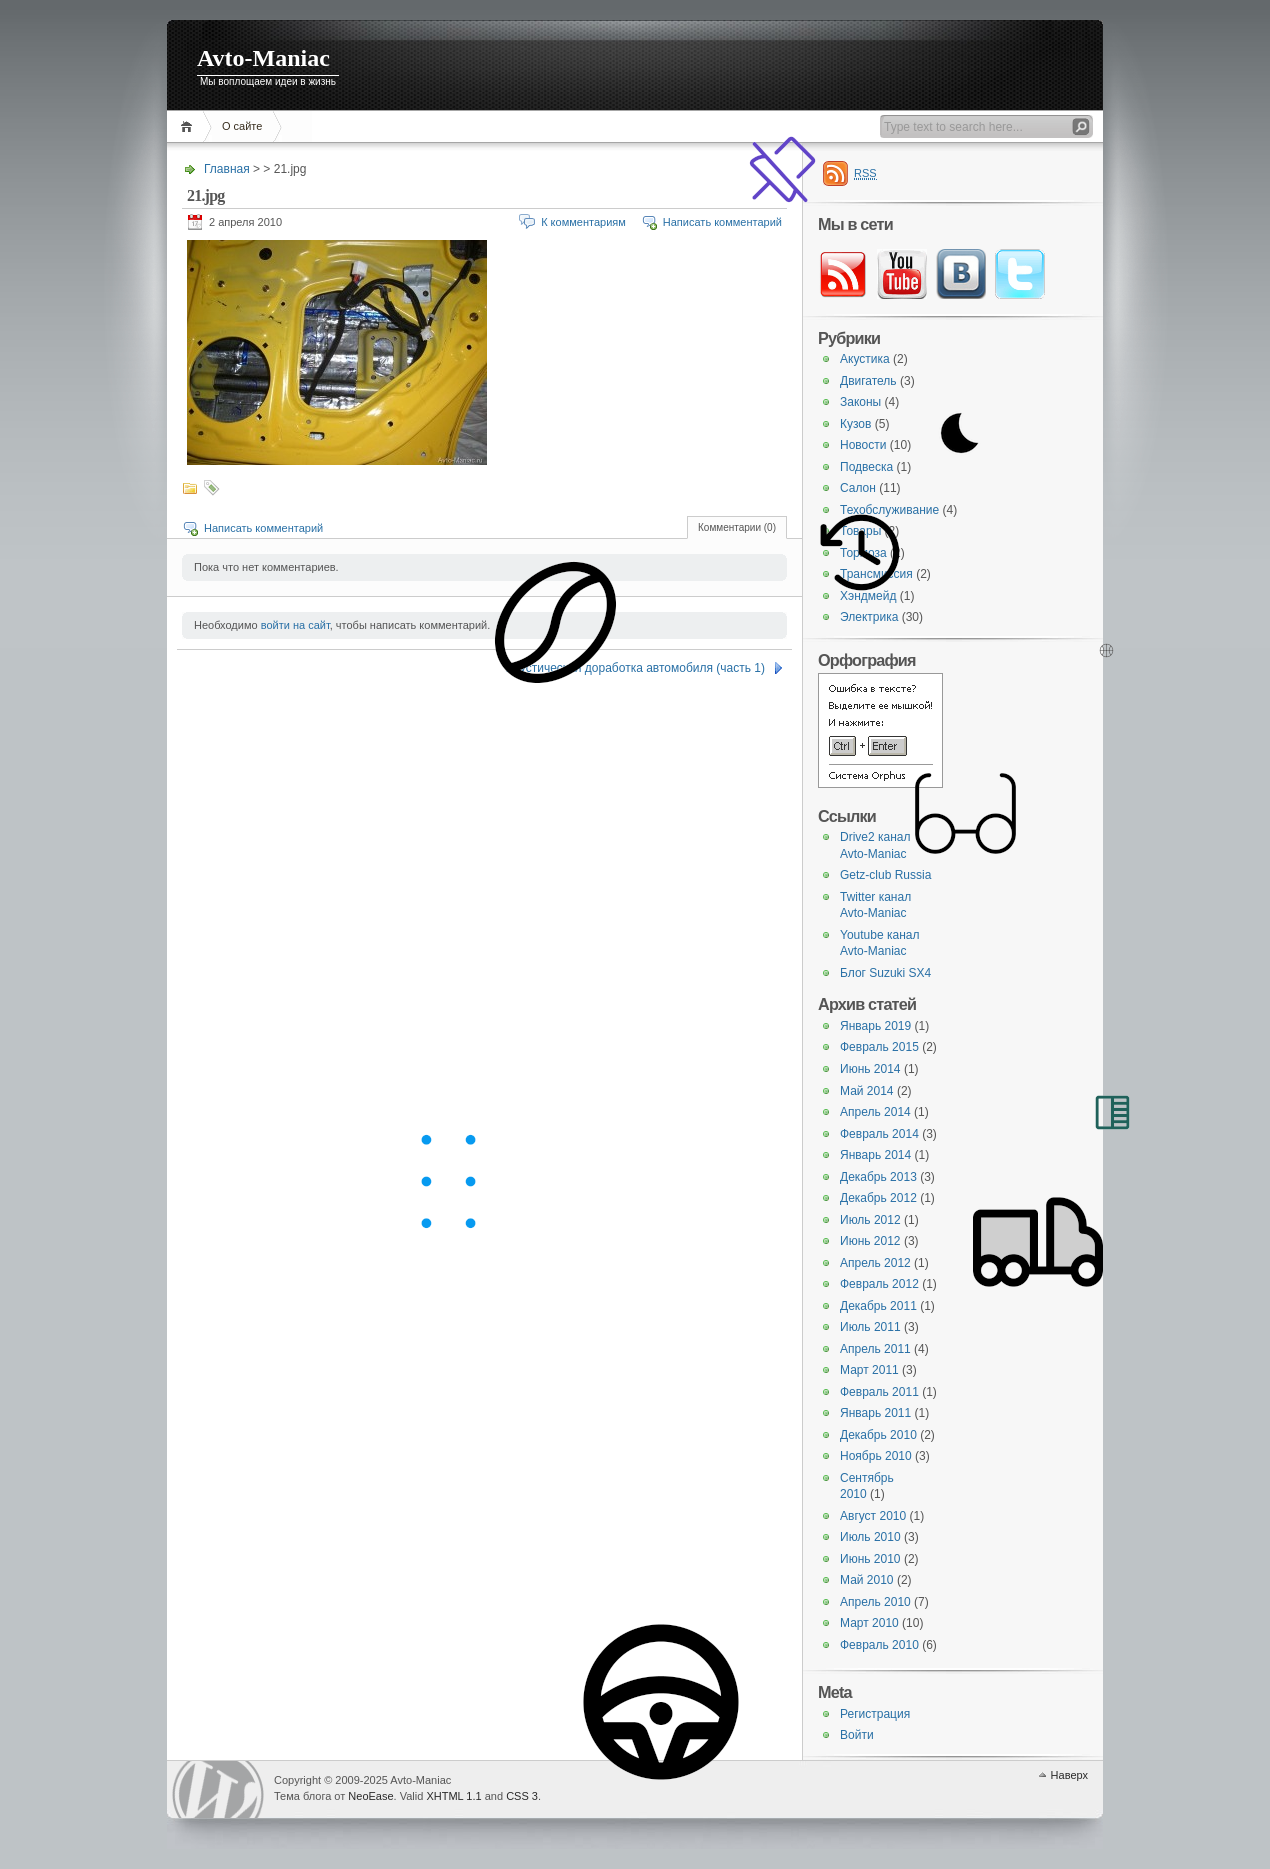 This screenshot has height=1869, width=1270. Describe the element at coordinates (961, 433) in the screenshot. I see `enable bedtime or sleep mode` at that location.